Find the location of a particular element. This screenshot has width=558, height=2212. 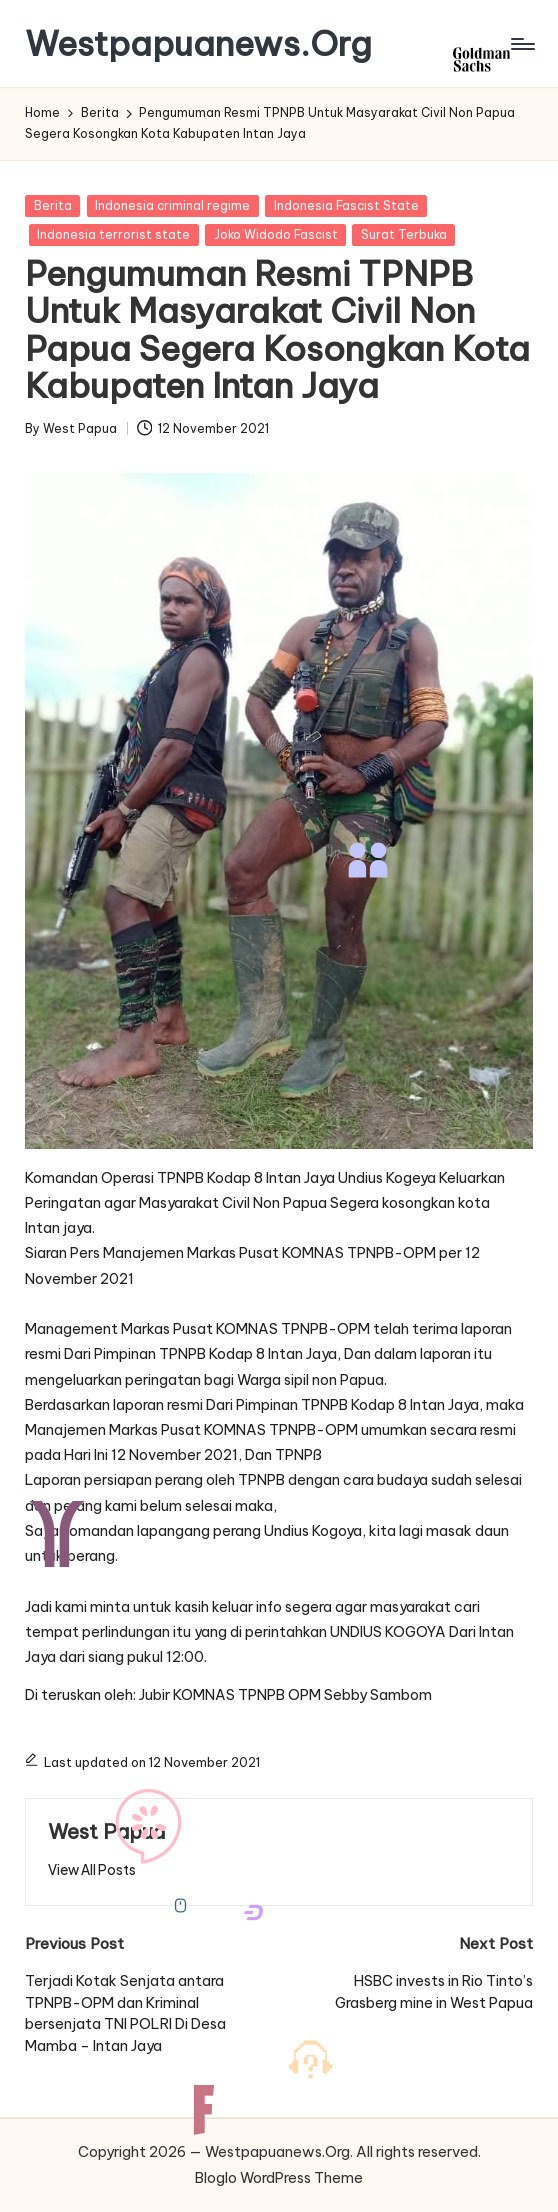

Dash cryptocurrency logo is located at coordinates (253, 1912).